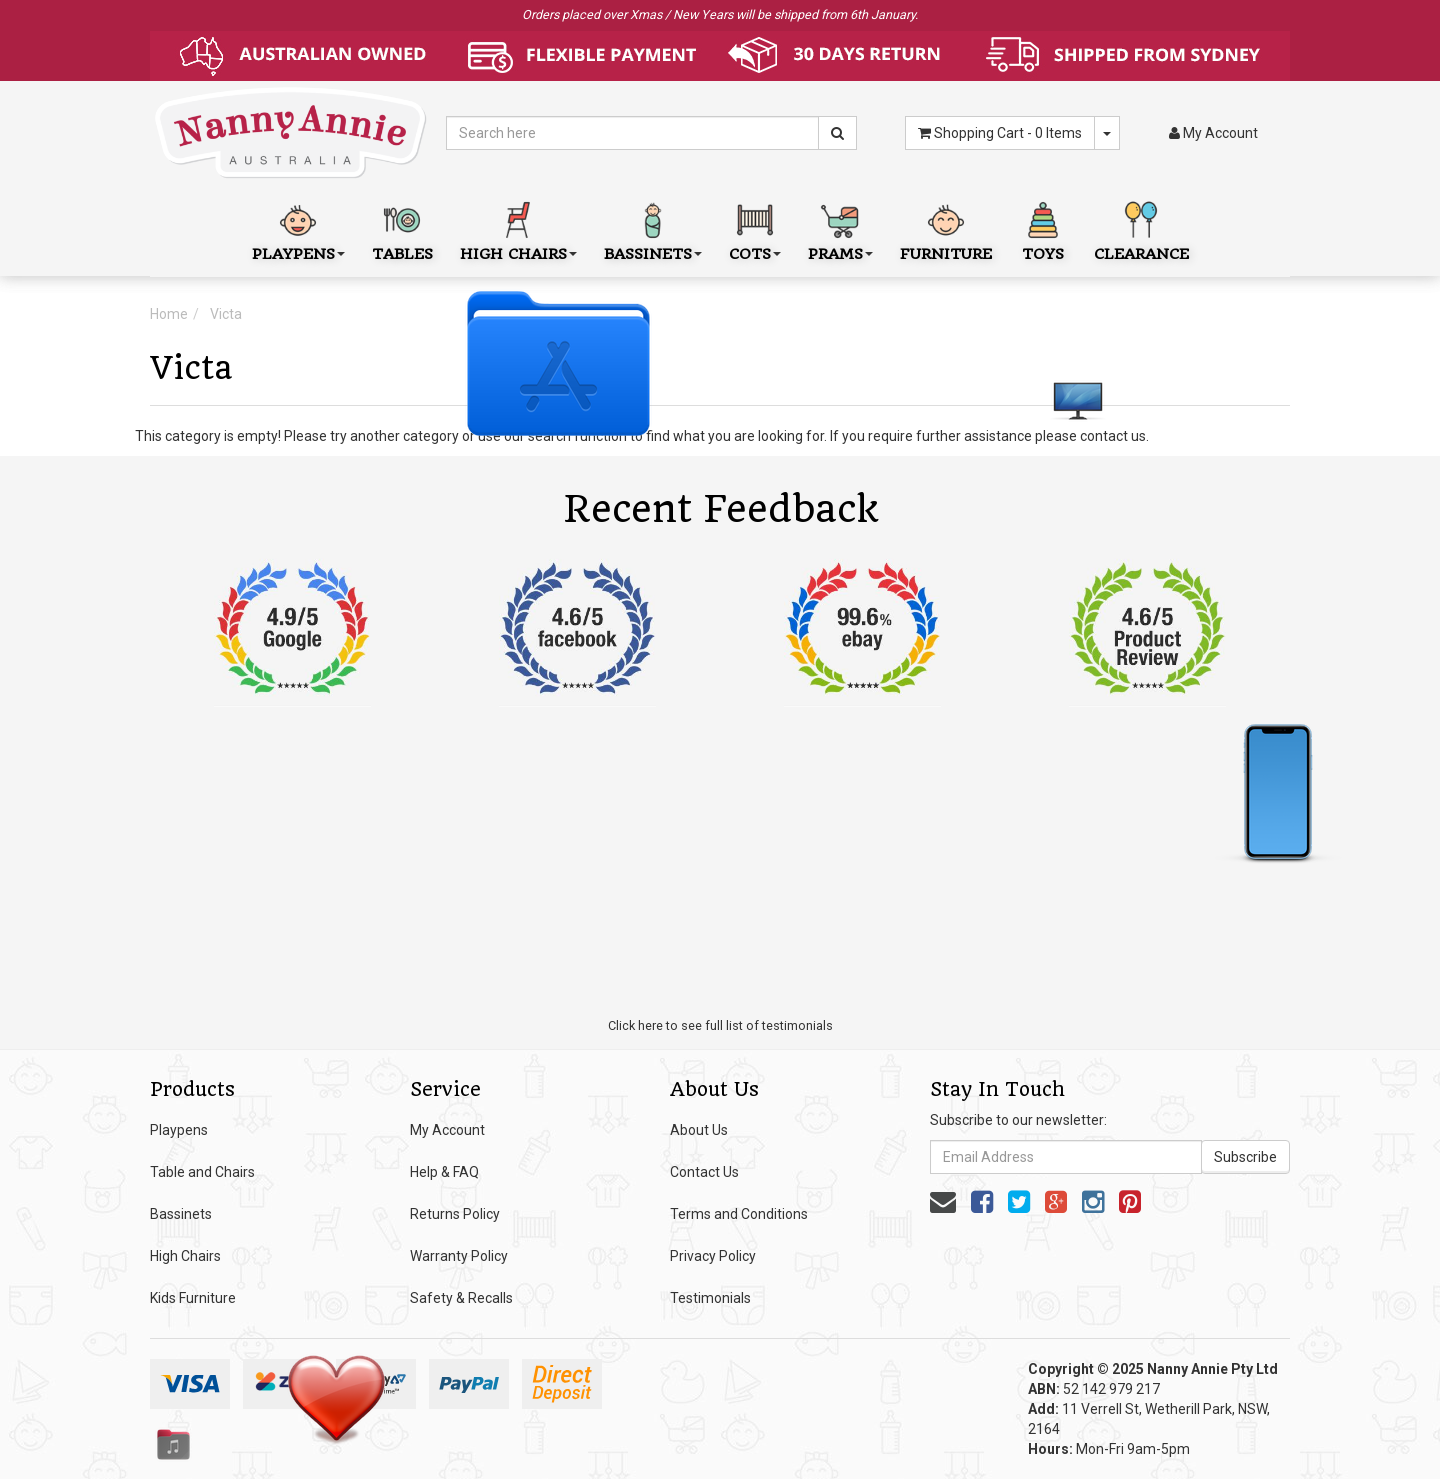 The width and height of the screenshot is (1440, 1479). What do you see at coordinates (1078, 391) in the screenshot?
I see `external display or monitor device` at bounding box center [1078, 391].